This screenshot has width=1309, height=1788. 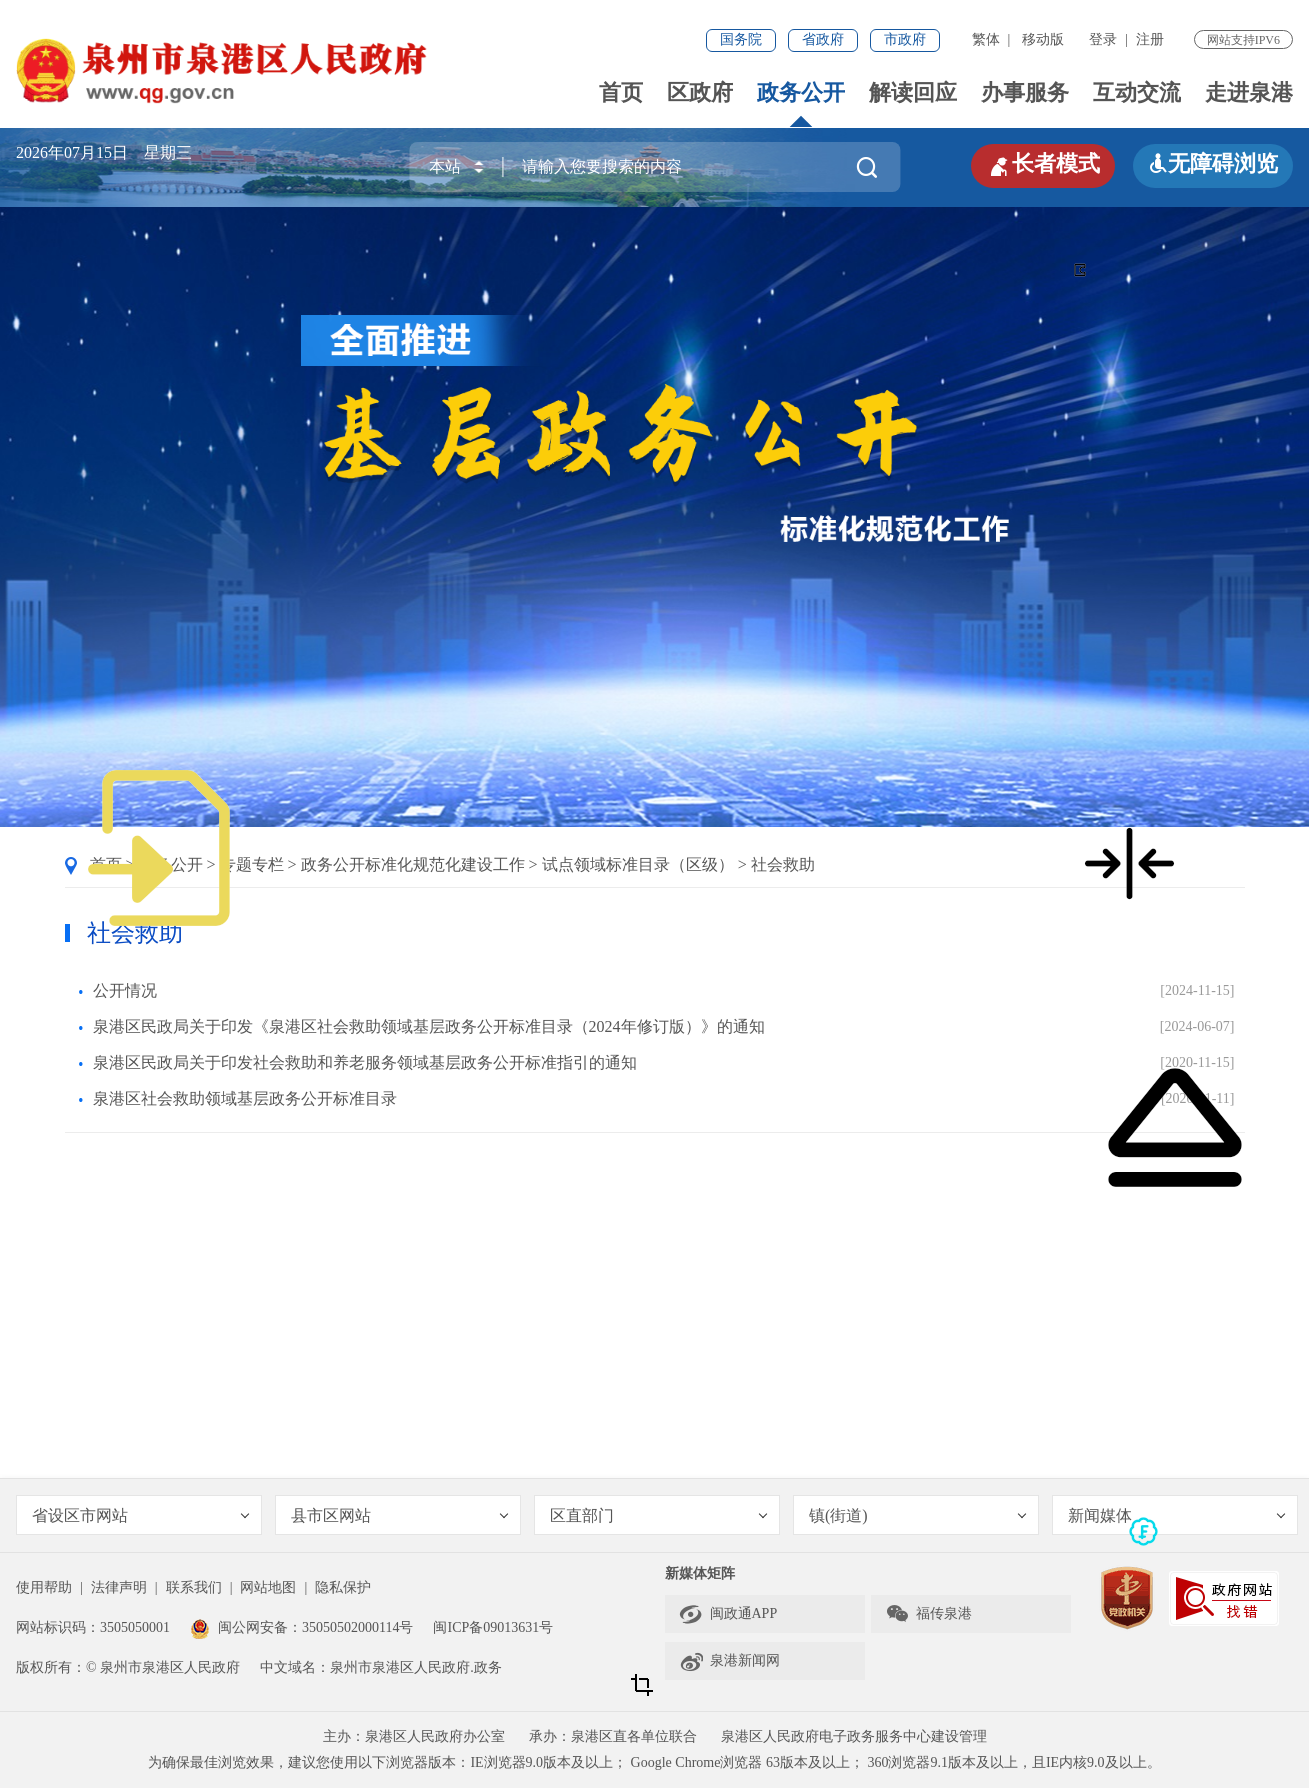 I want to click on open coda app, so click(x=1080, y=270).